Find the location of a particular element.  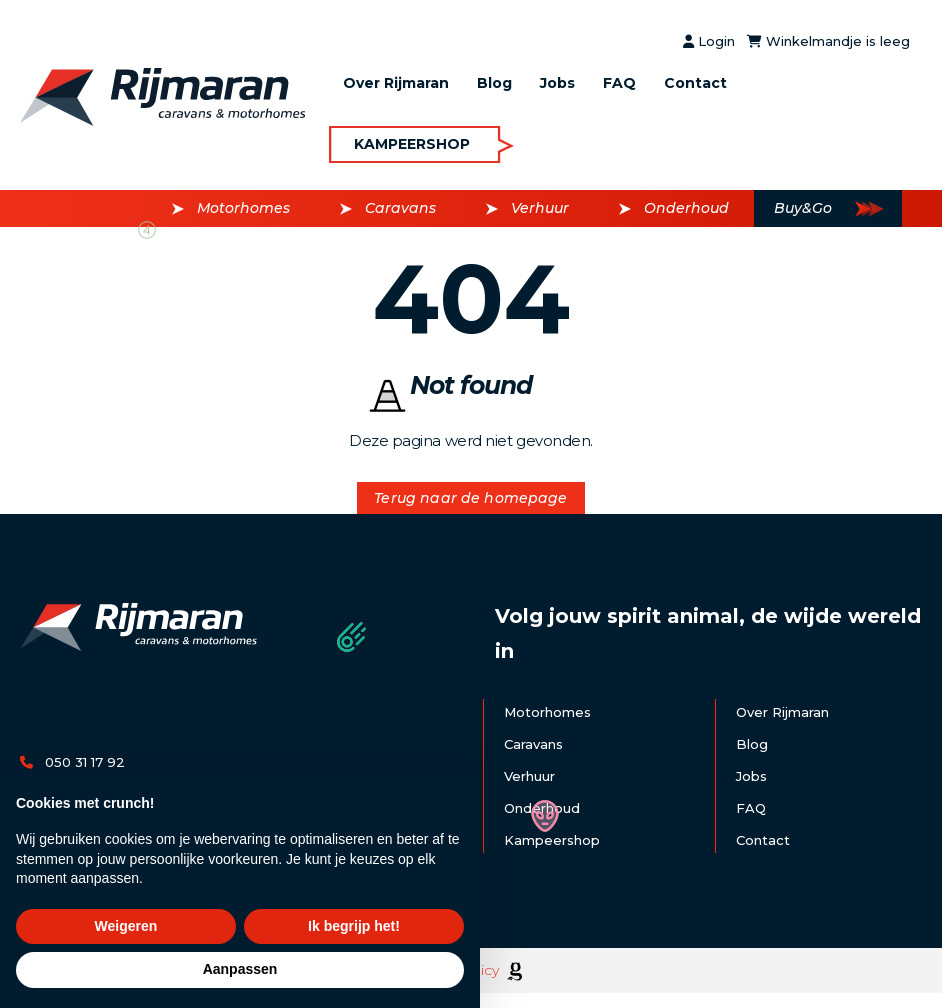

indicates a trending or viral item is located at coordinates (351, 637).